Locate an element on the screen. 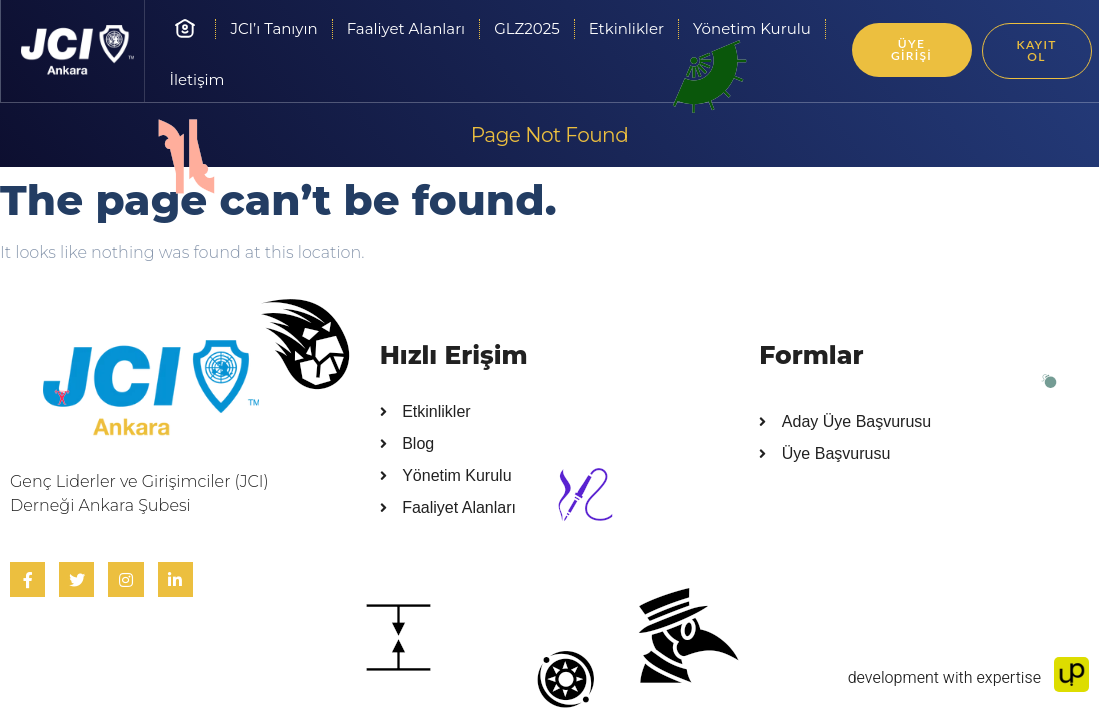  an inactive or disarmed bomb item is located at coordinates (1049, 381).